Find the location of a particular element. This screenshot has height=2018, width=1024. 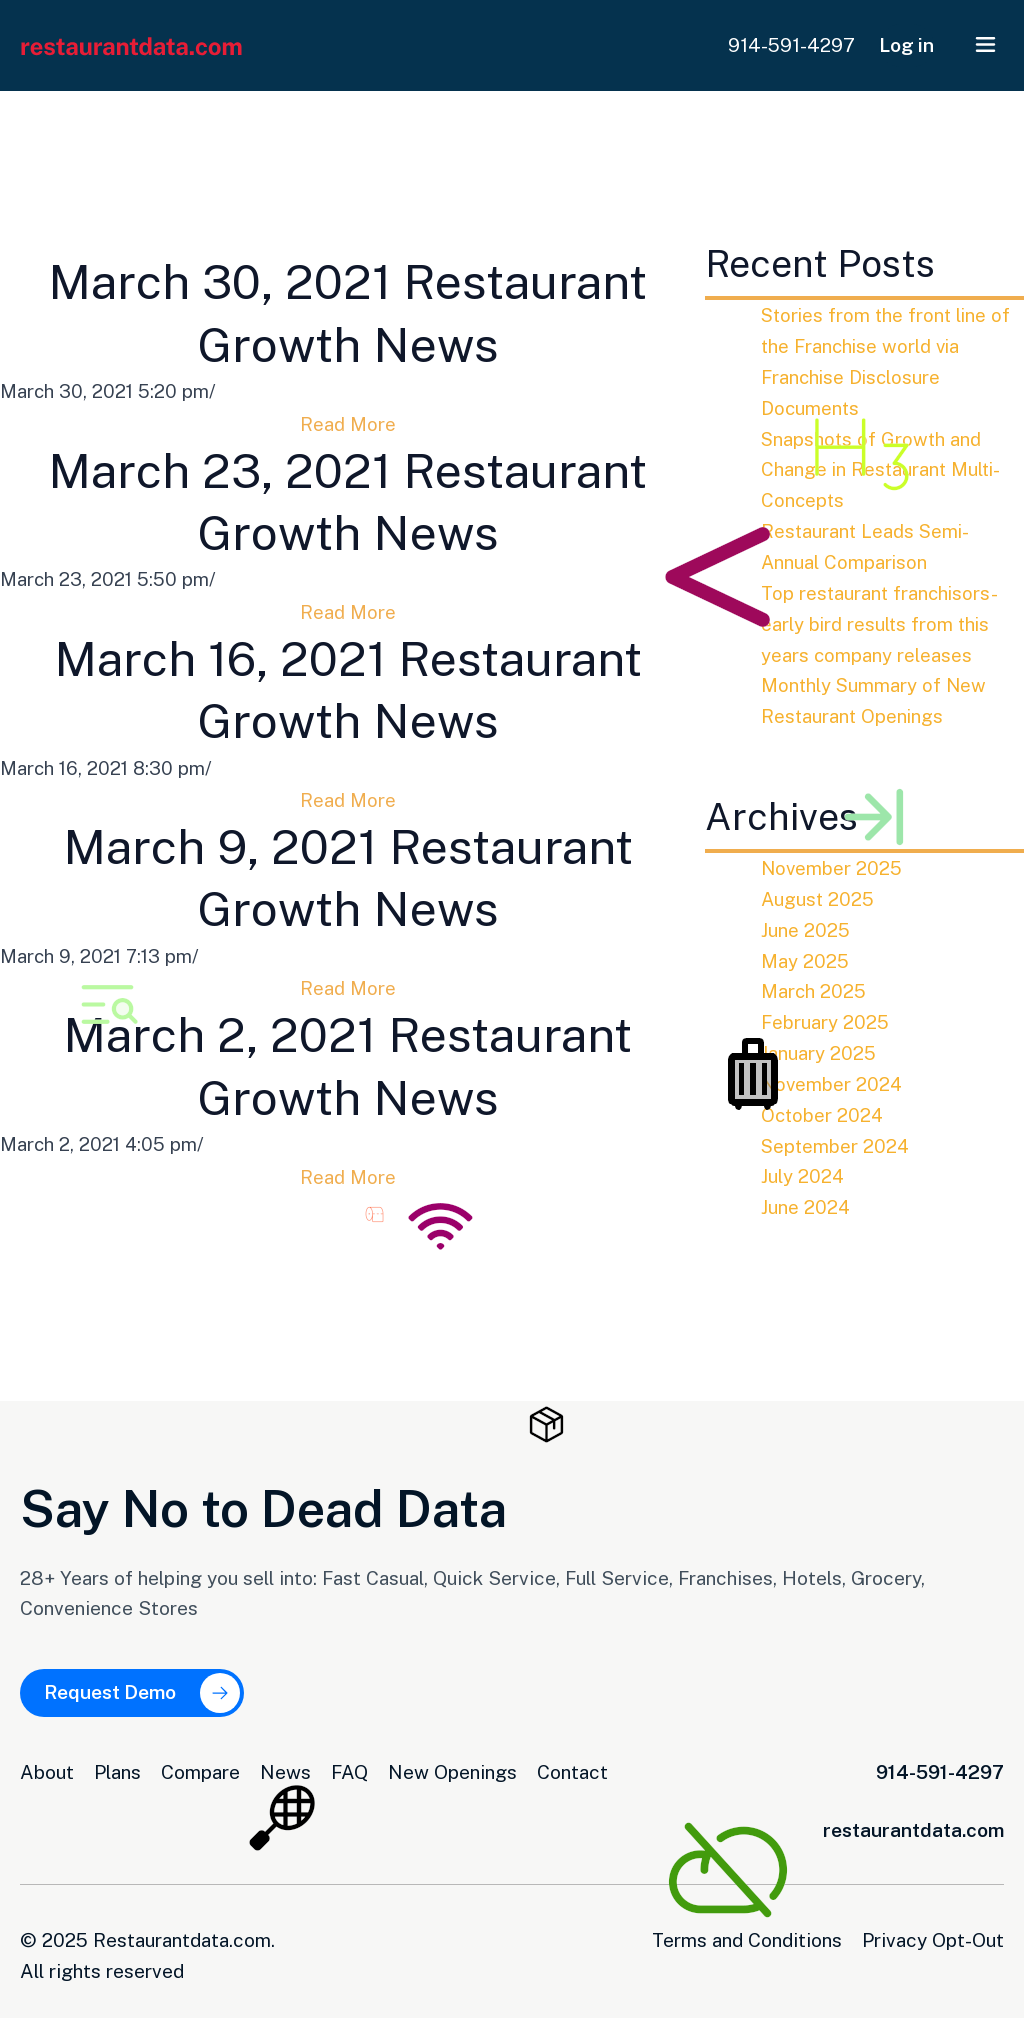

access tennis or racquet sports features is located at coordinates (281, 1819).